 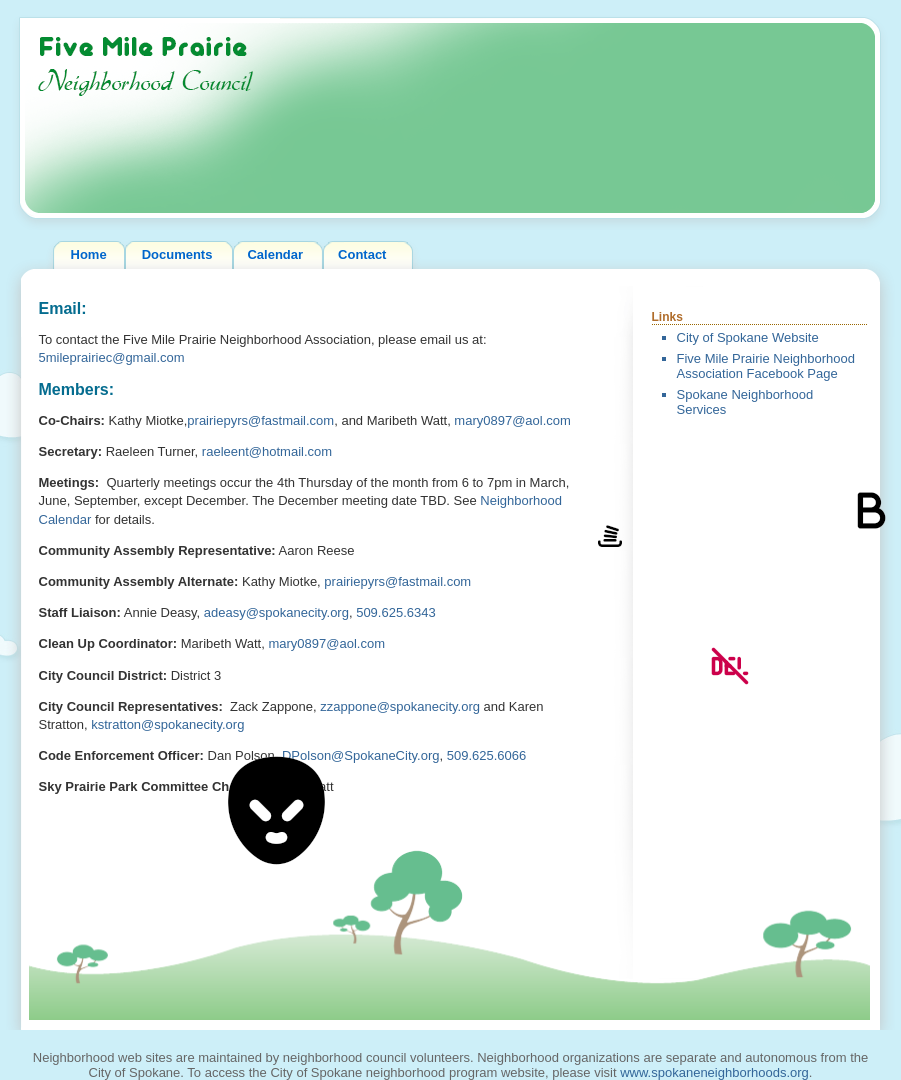 What do you see at coordinates (730, 666) in the screenshot?
I see `http delete request disabled or unavailable` at bounding box center [730, 666].